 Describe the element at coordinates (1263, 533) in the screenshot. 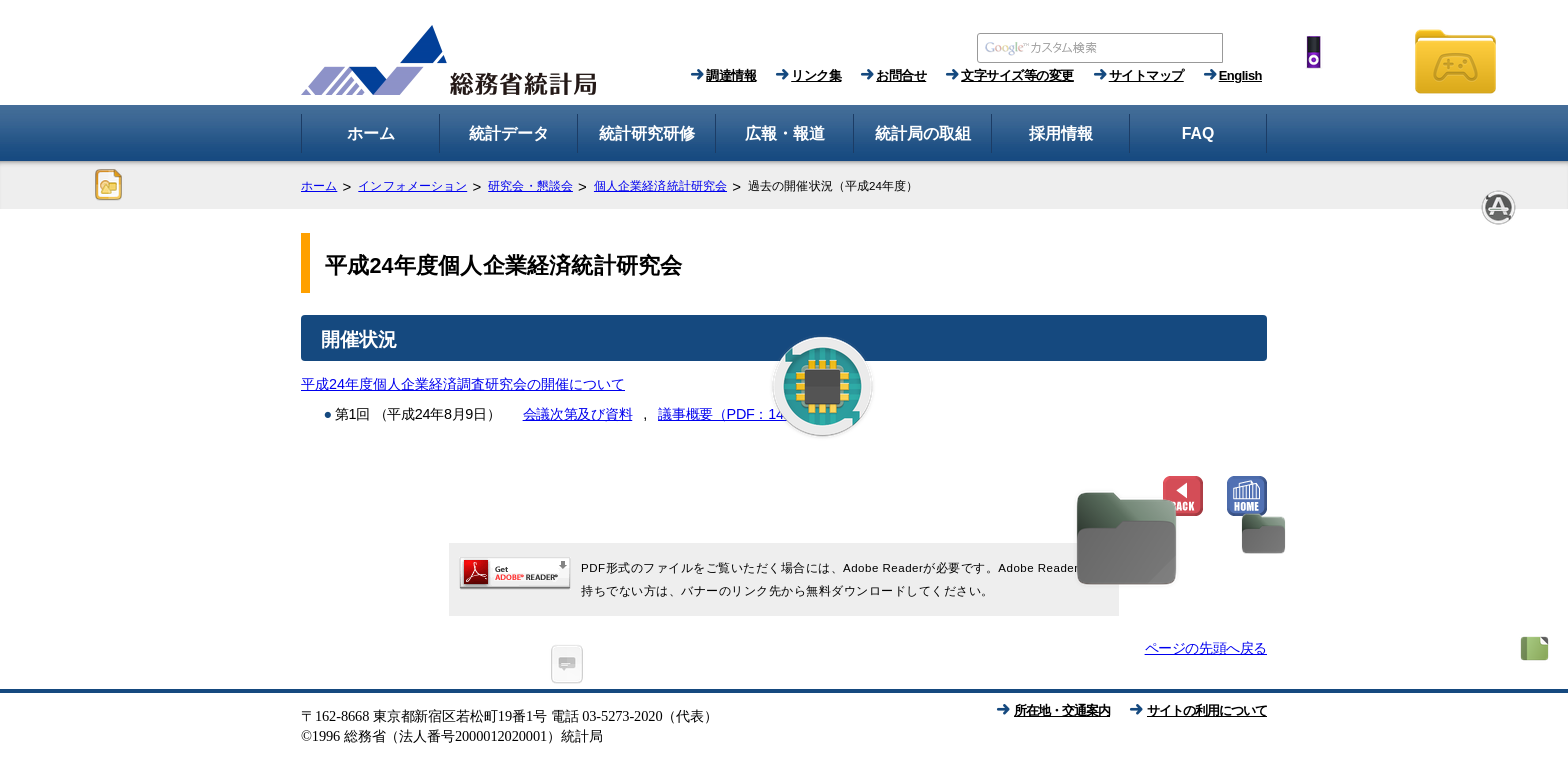

I see `an open folder ready to display its contents` at that location.